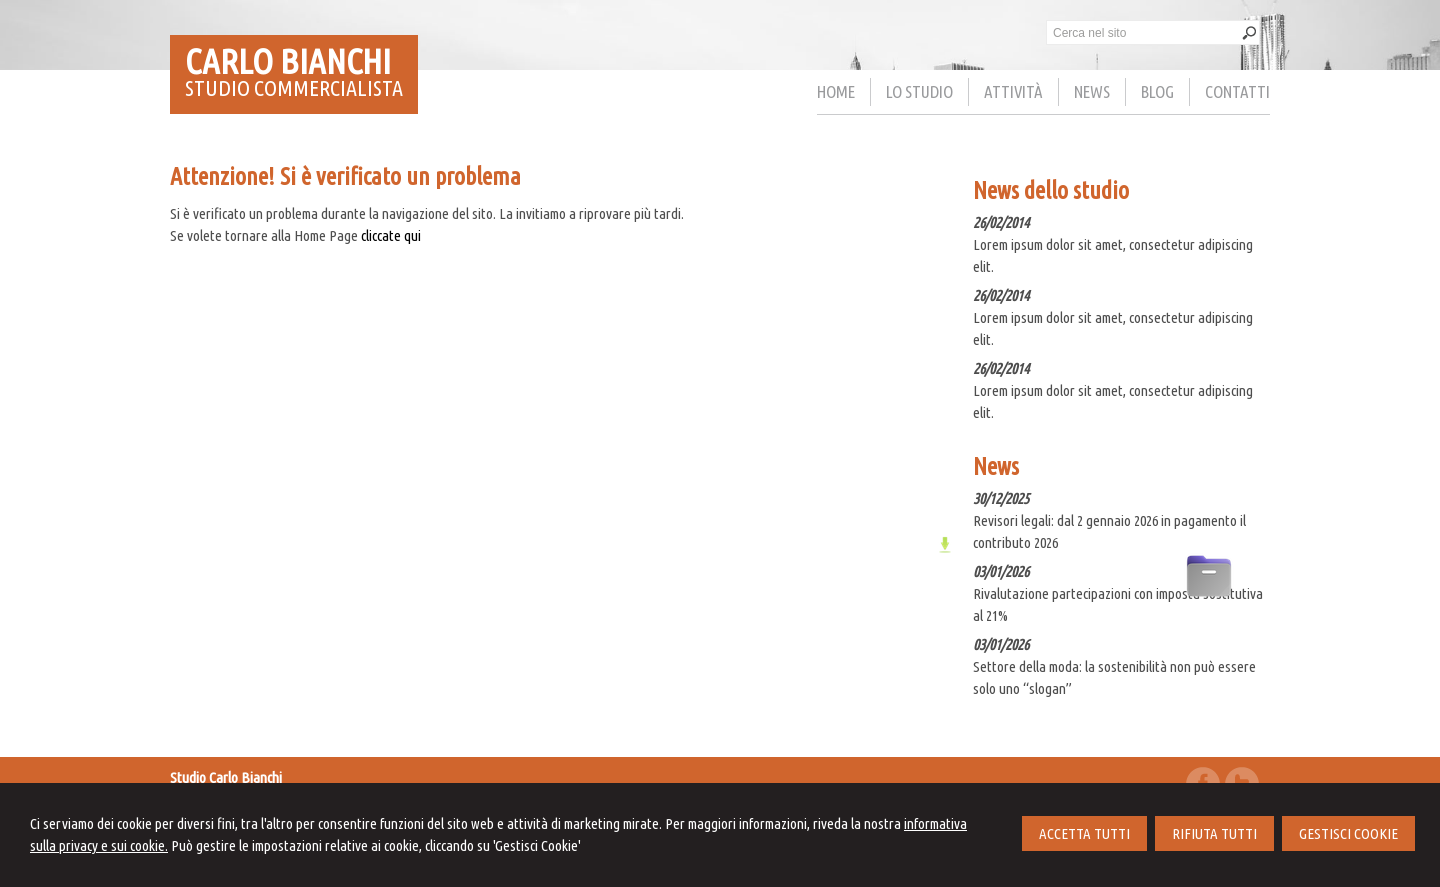 The image size is (1440, 887). Describe the element at coordinates (1209, 576) in the screenshot. I see `open the file manager application` at that location.